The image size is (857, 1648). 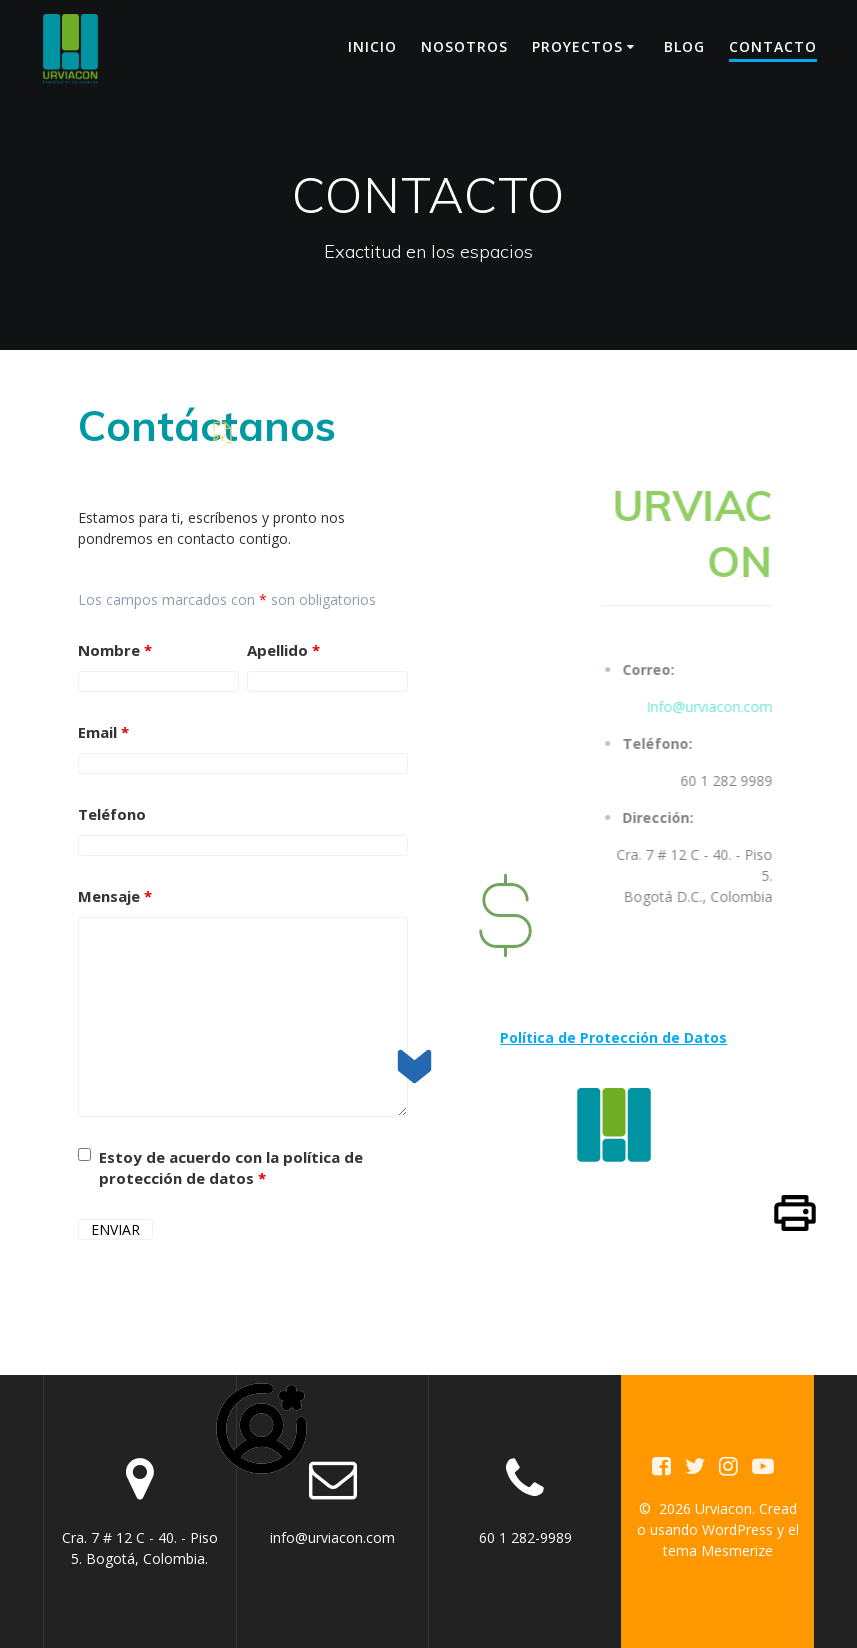 I want to click on open a python file, so click(x=222, y=432).